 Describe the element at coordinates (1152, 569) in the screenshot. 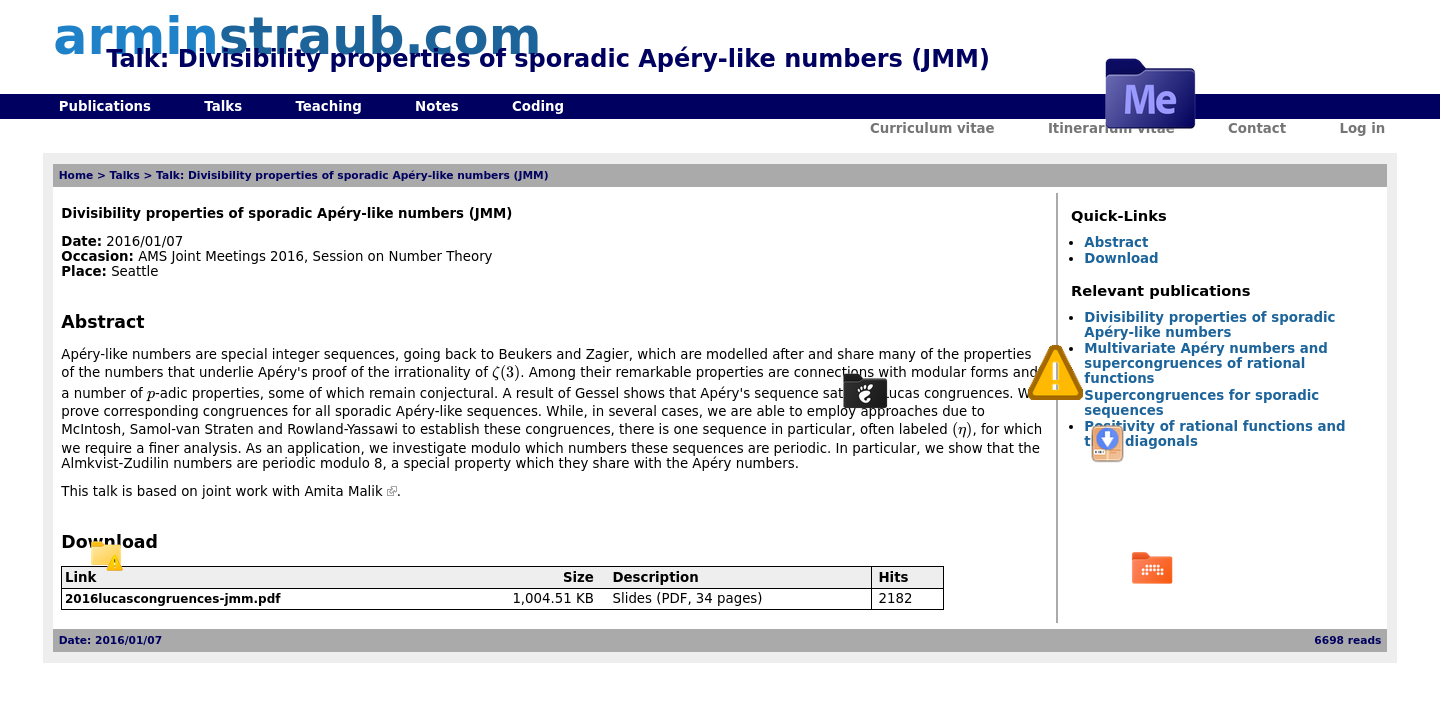

I see `open Bitwig Studio project files folder` at that location.